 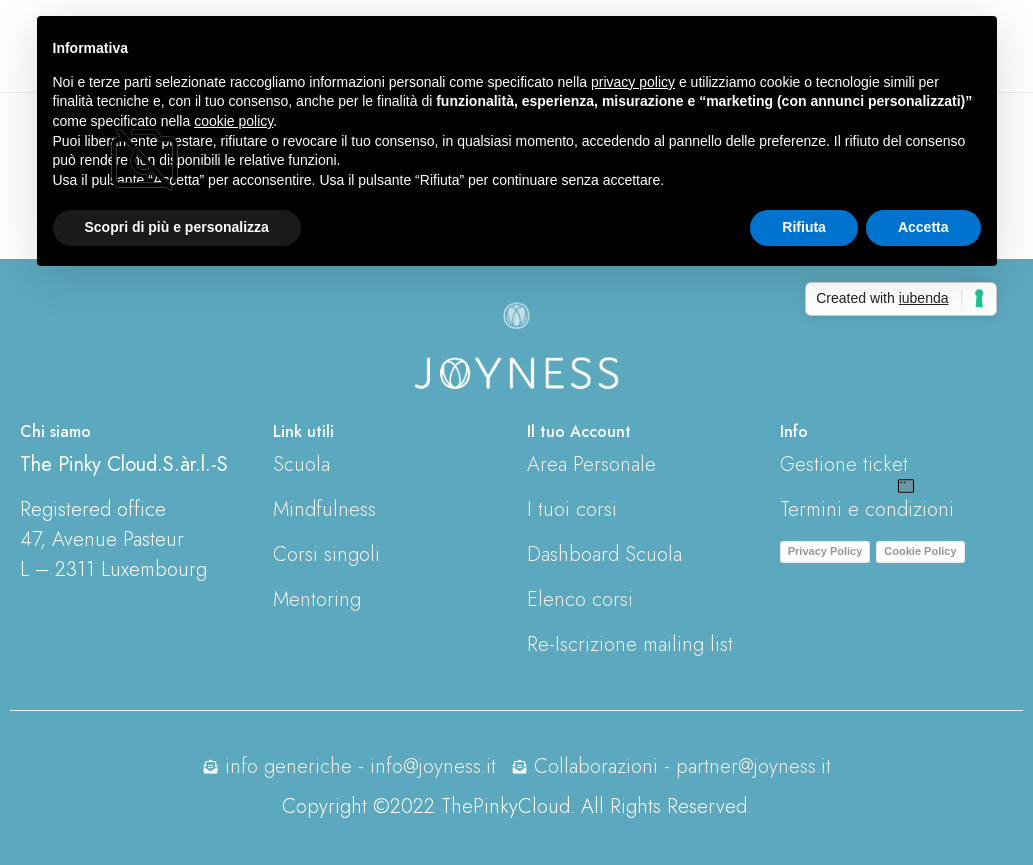 I want to click on camera is disabled or turned off, so click(x=144, y=159).